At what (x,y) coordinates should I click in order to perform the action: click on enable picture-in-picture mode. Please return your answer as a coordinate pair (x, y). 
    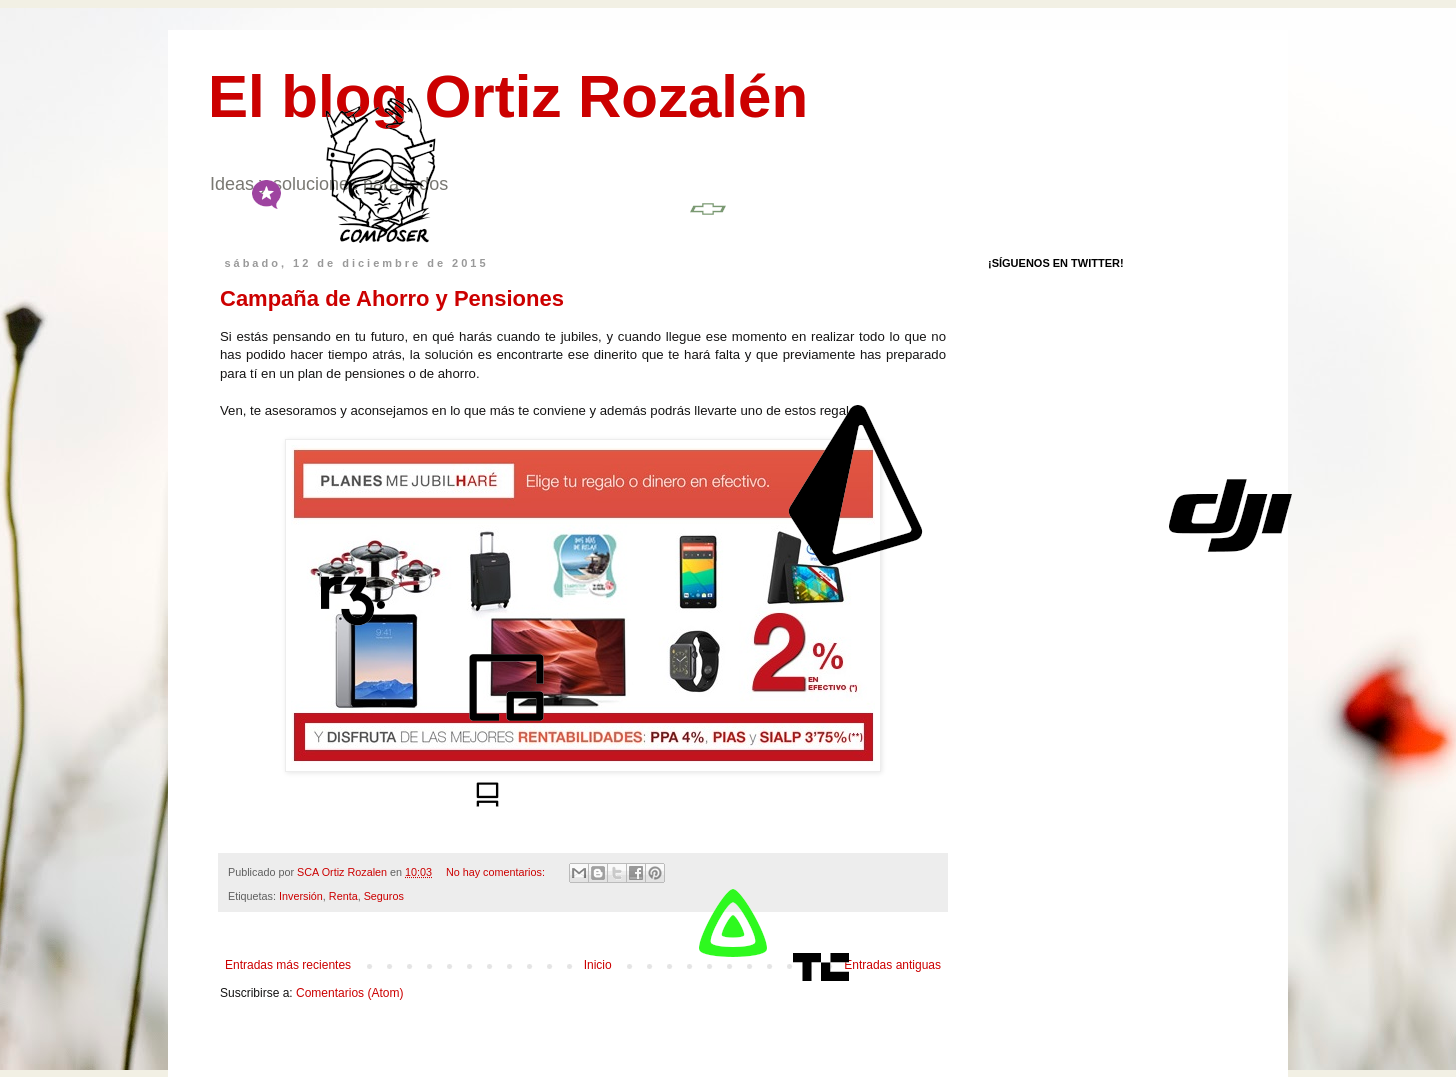
    Looking at the image, I should click on (506, 687).